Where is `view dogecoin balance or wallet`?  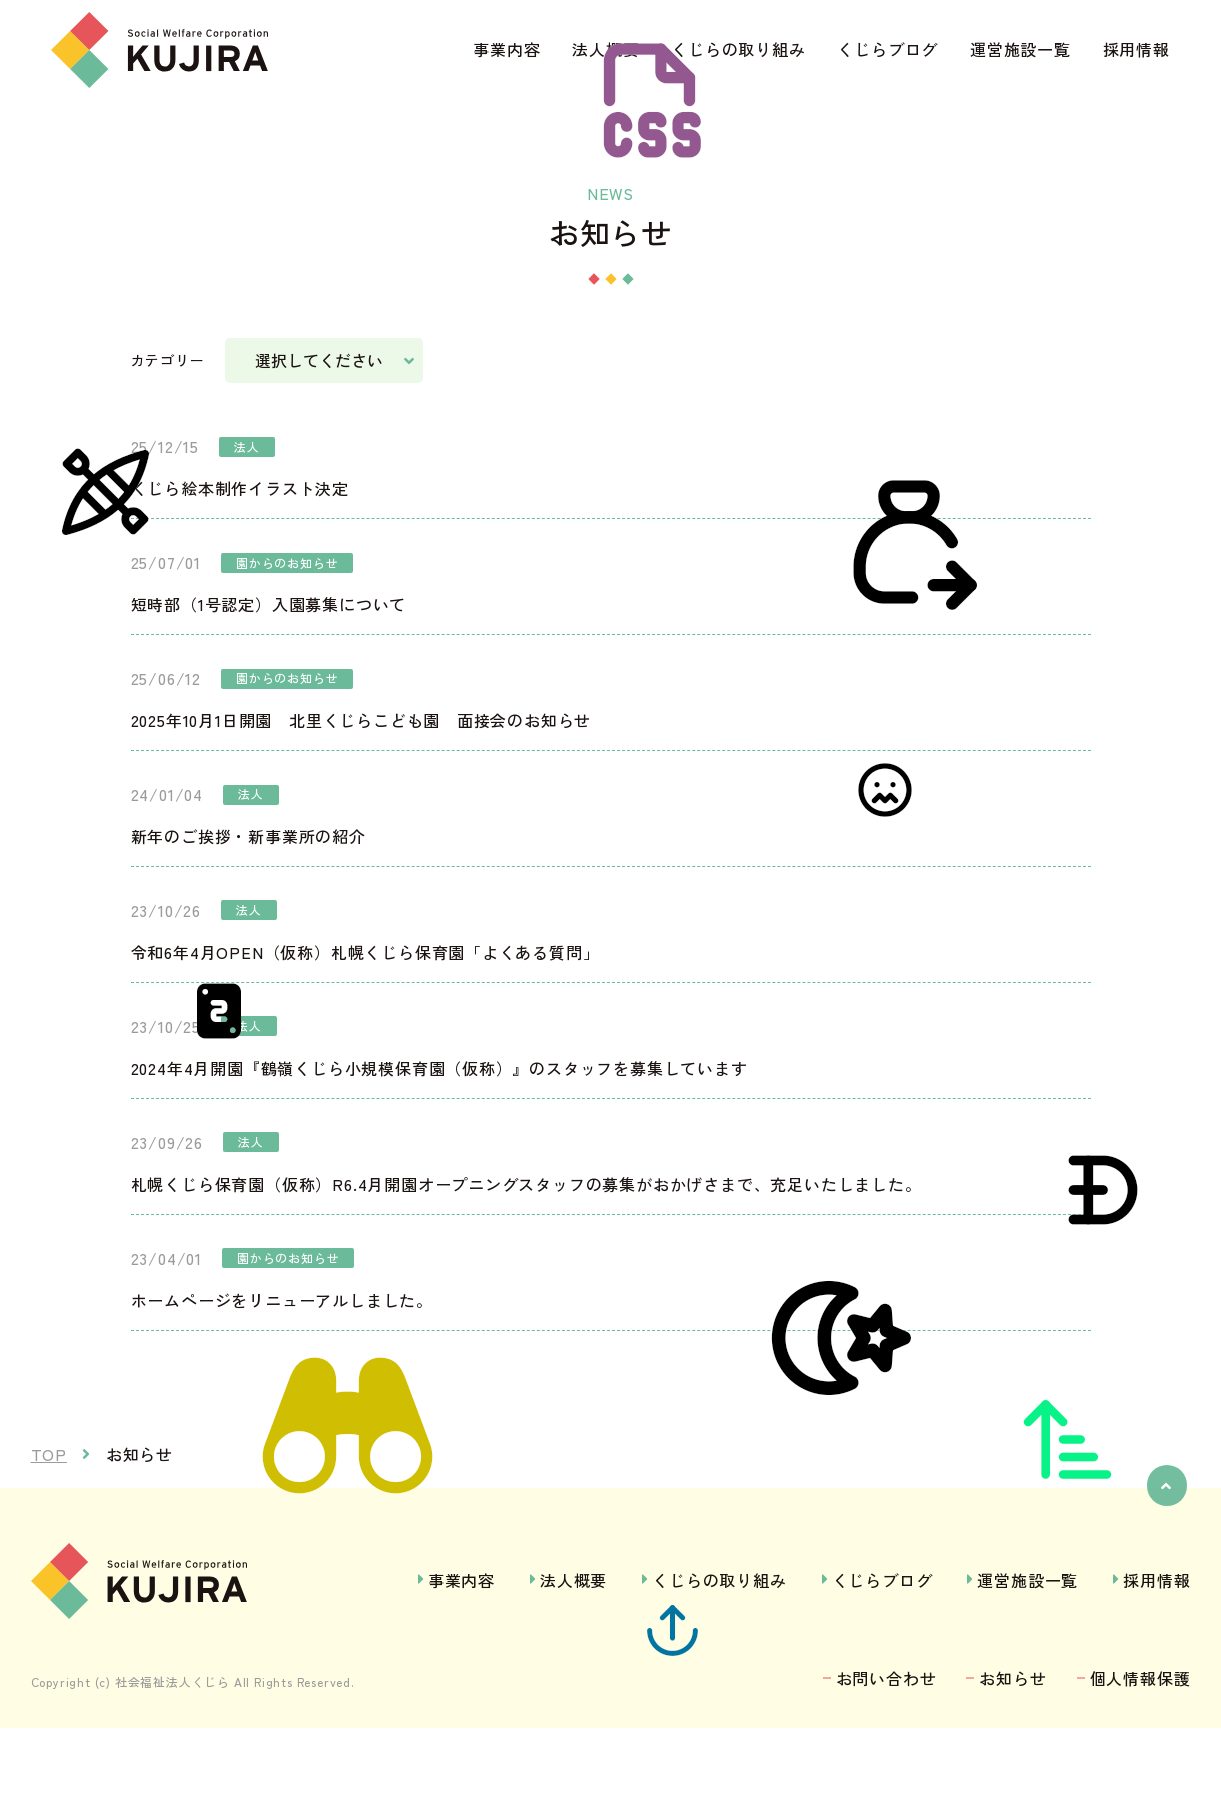
view dogecoin balance or wallet is located at coordinates (1103, 1190).